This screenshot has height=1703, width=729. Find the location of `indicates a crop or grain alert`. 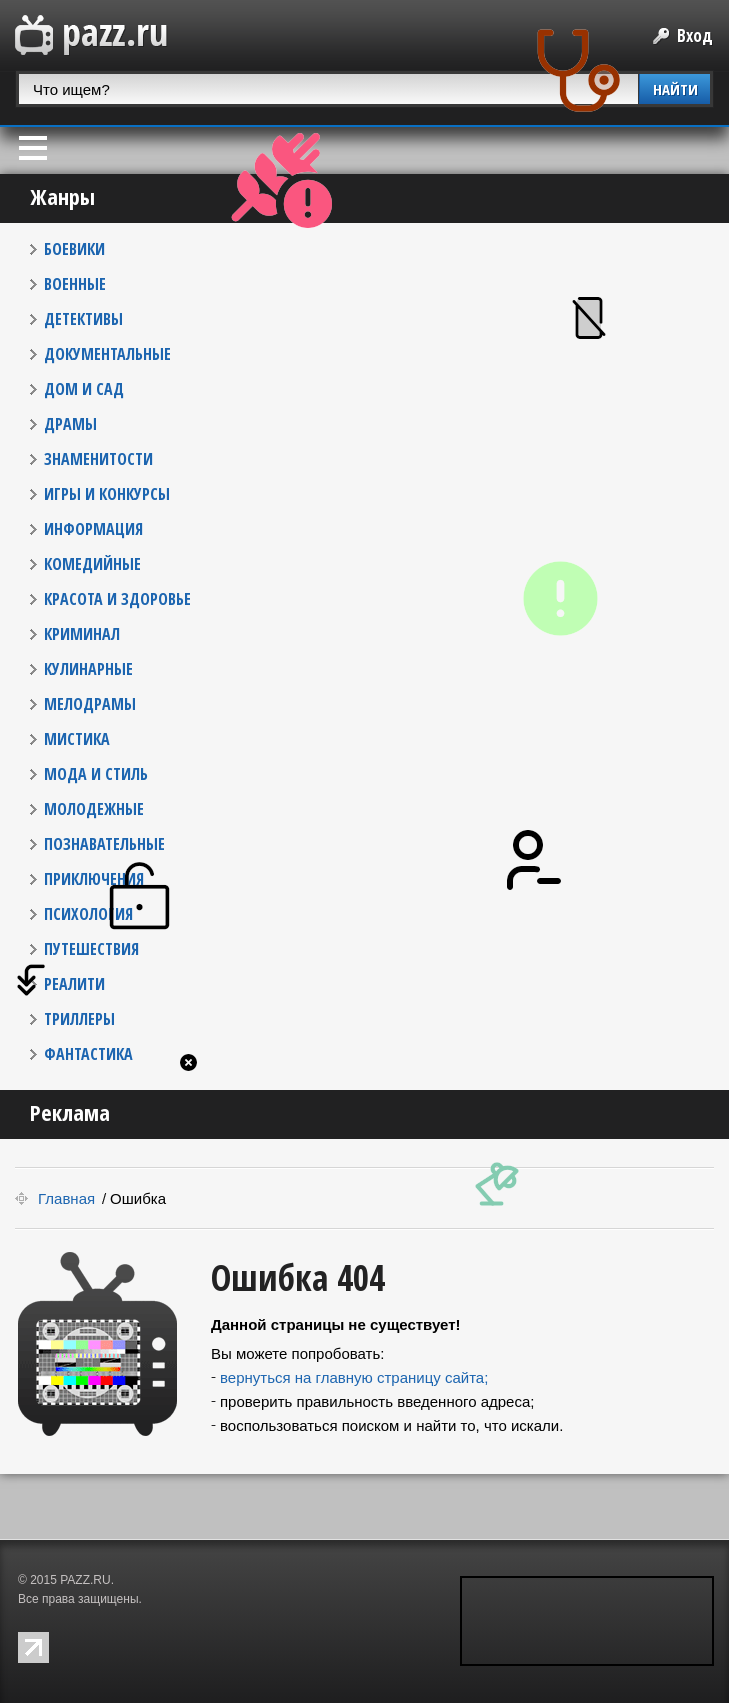

indicates a crop or grain alert is located at coordinates (278, 174).